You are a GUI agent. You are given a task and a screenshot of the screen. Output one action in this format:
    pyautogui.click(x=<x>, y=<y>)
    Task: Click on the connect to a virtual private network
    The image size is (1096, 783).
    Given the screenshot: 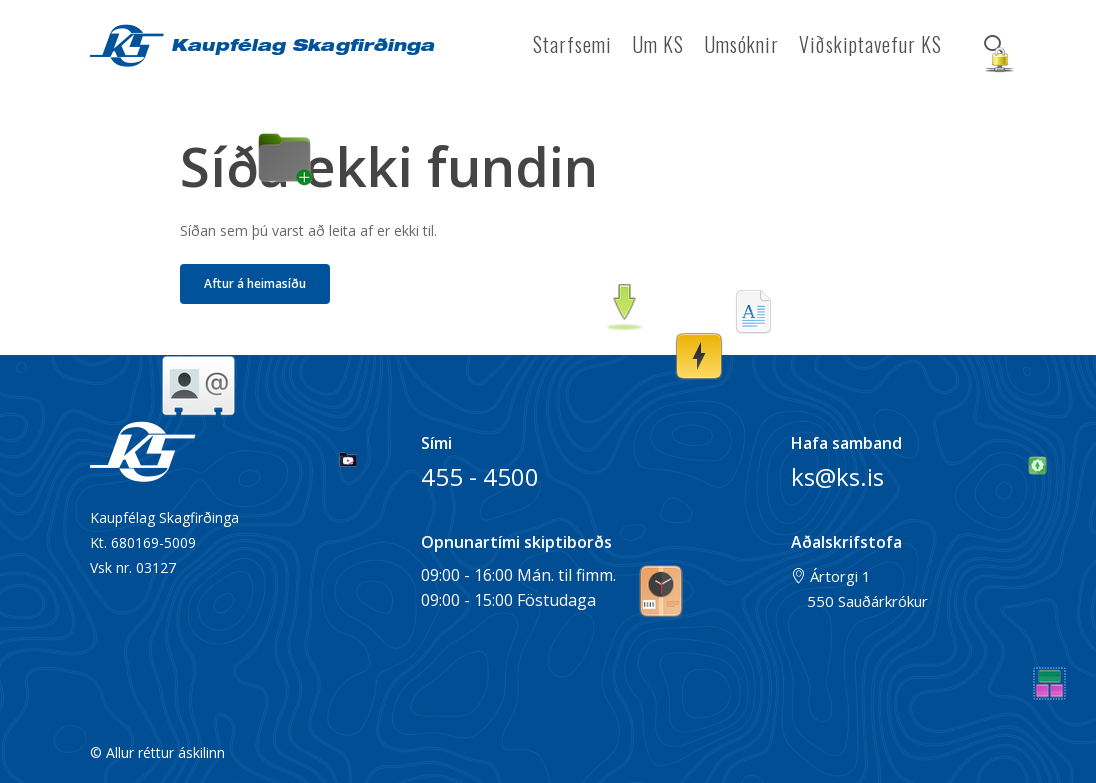 What is the action you would take?
    pyautogui.click(x=1000, y=60)
    